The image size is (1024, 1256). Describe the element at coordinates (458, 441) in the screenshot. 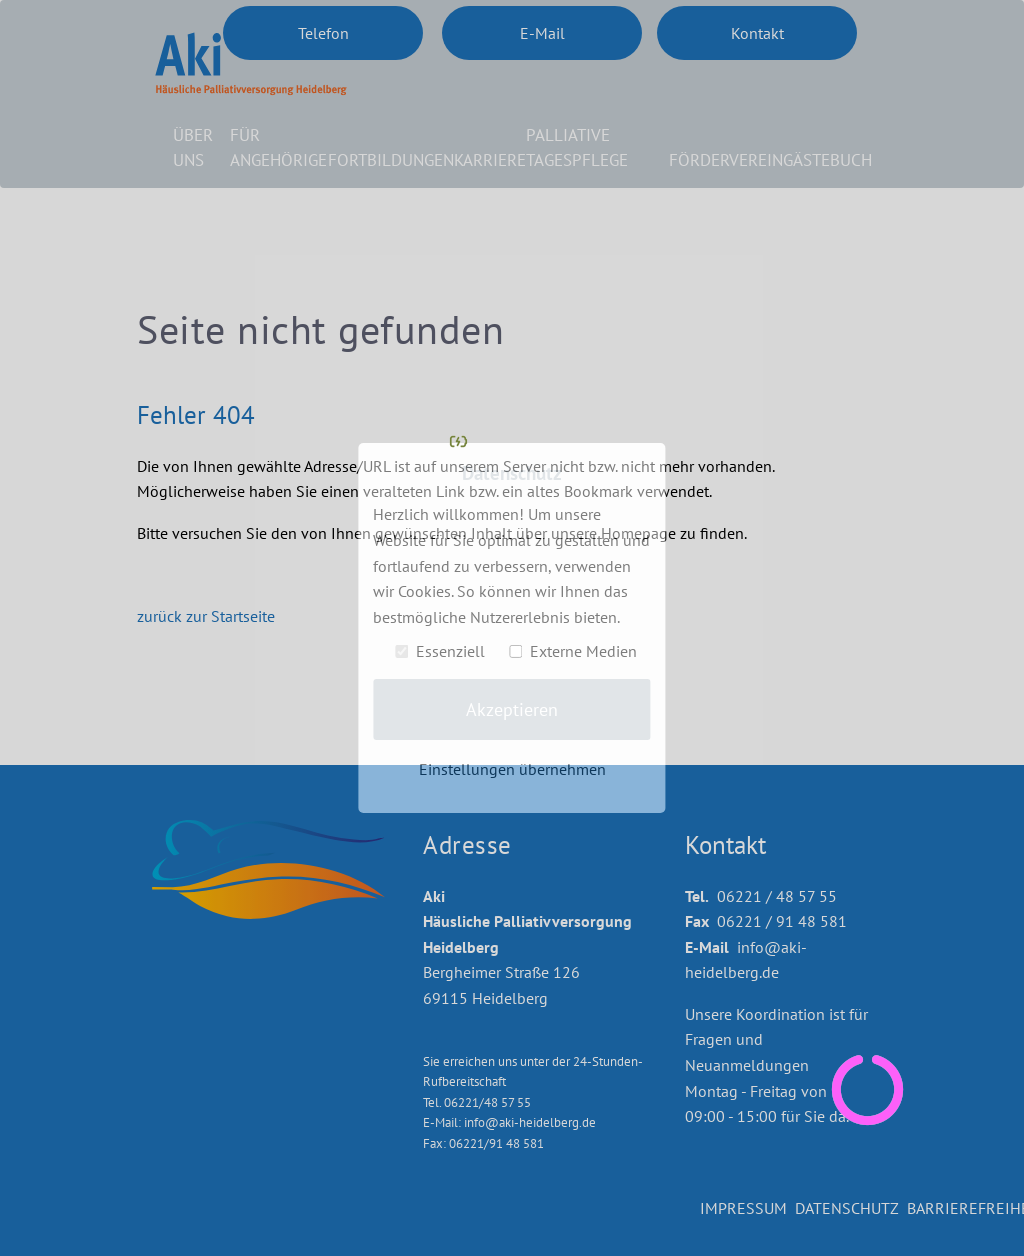

I see `indicates device is currently charging` at that location.